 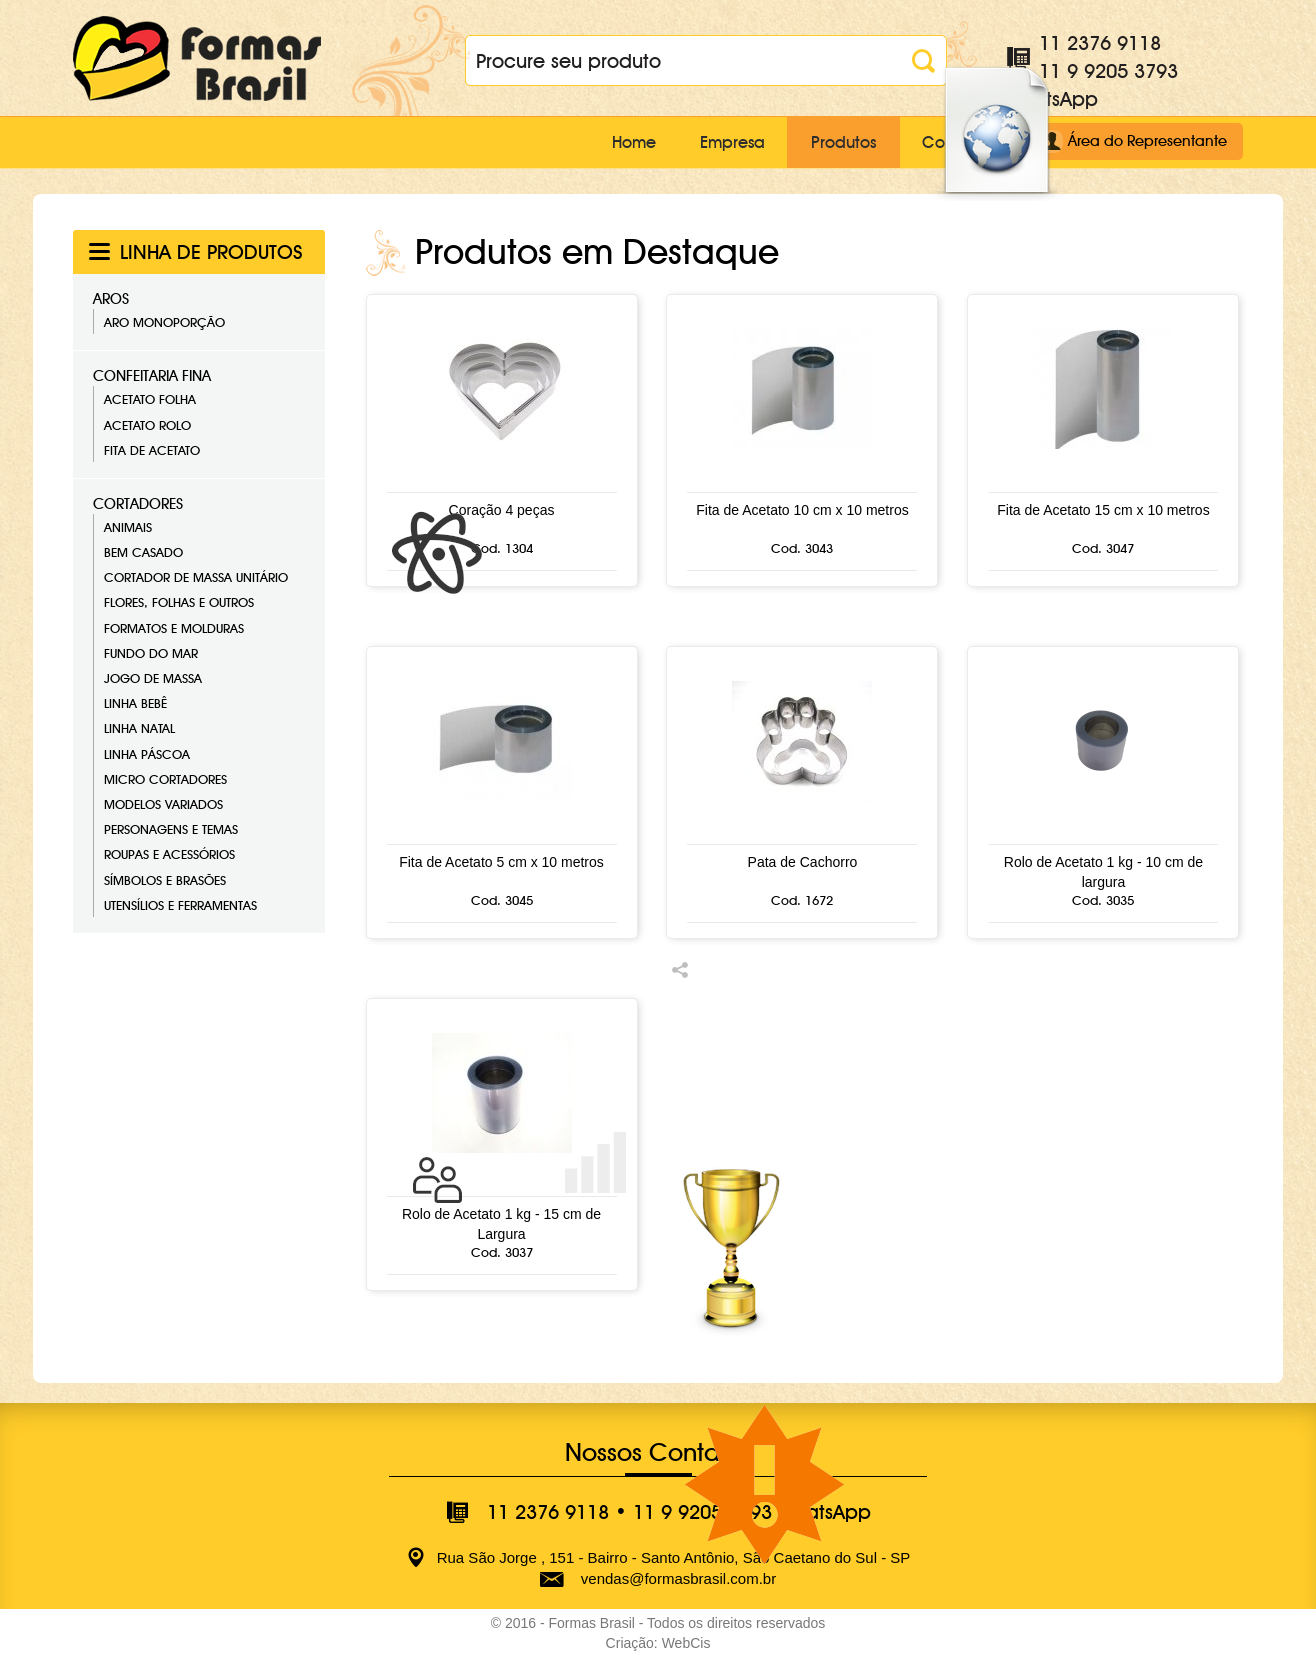 What do you see at coordinates (437, 553) in the screenshot?
I see `open Atom text editor` at bounding box center [437, 553].